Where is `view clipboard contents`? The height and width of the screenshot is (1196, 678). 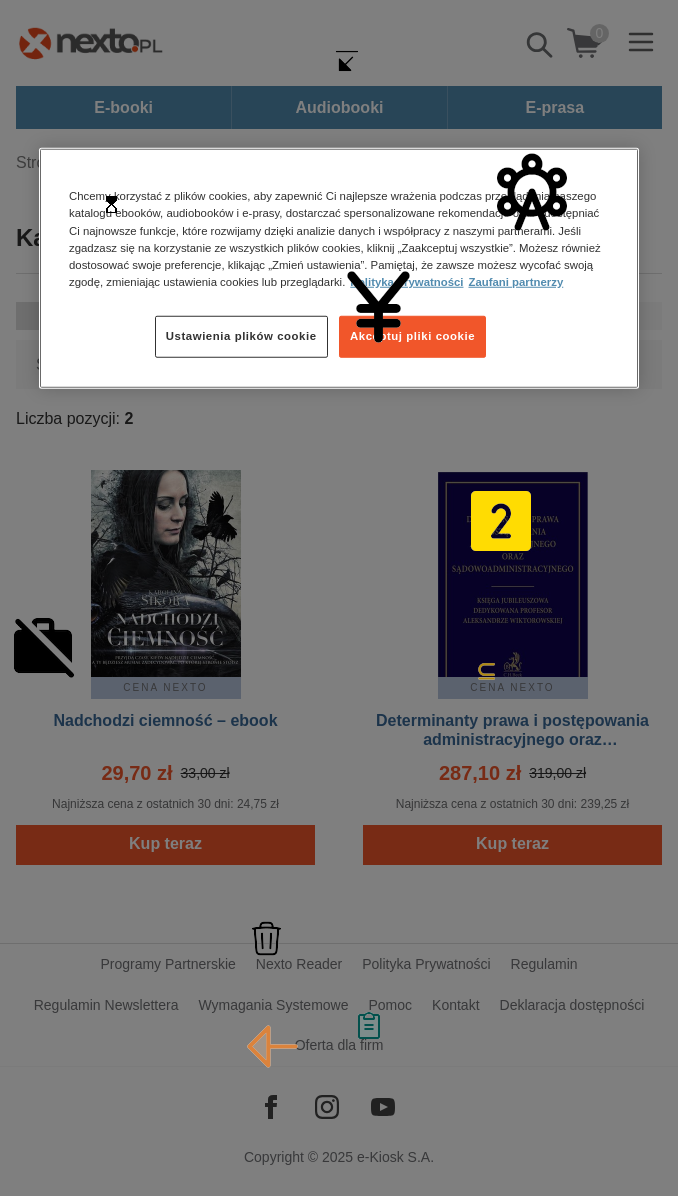
view clipboard contents is located at coordinates (369, 1026).